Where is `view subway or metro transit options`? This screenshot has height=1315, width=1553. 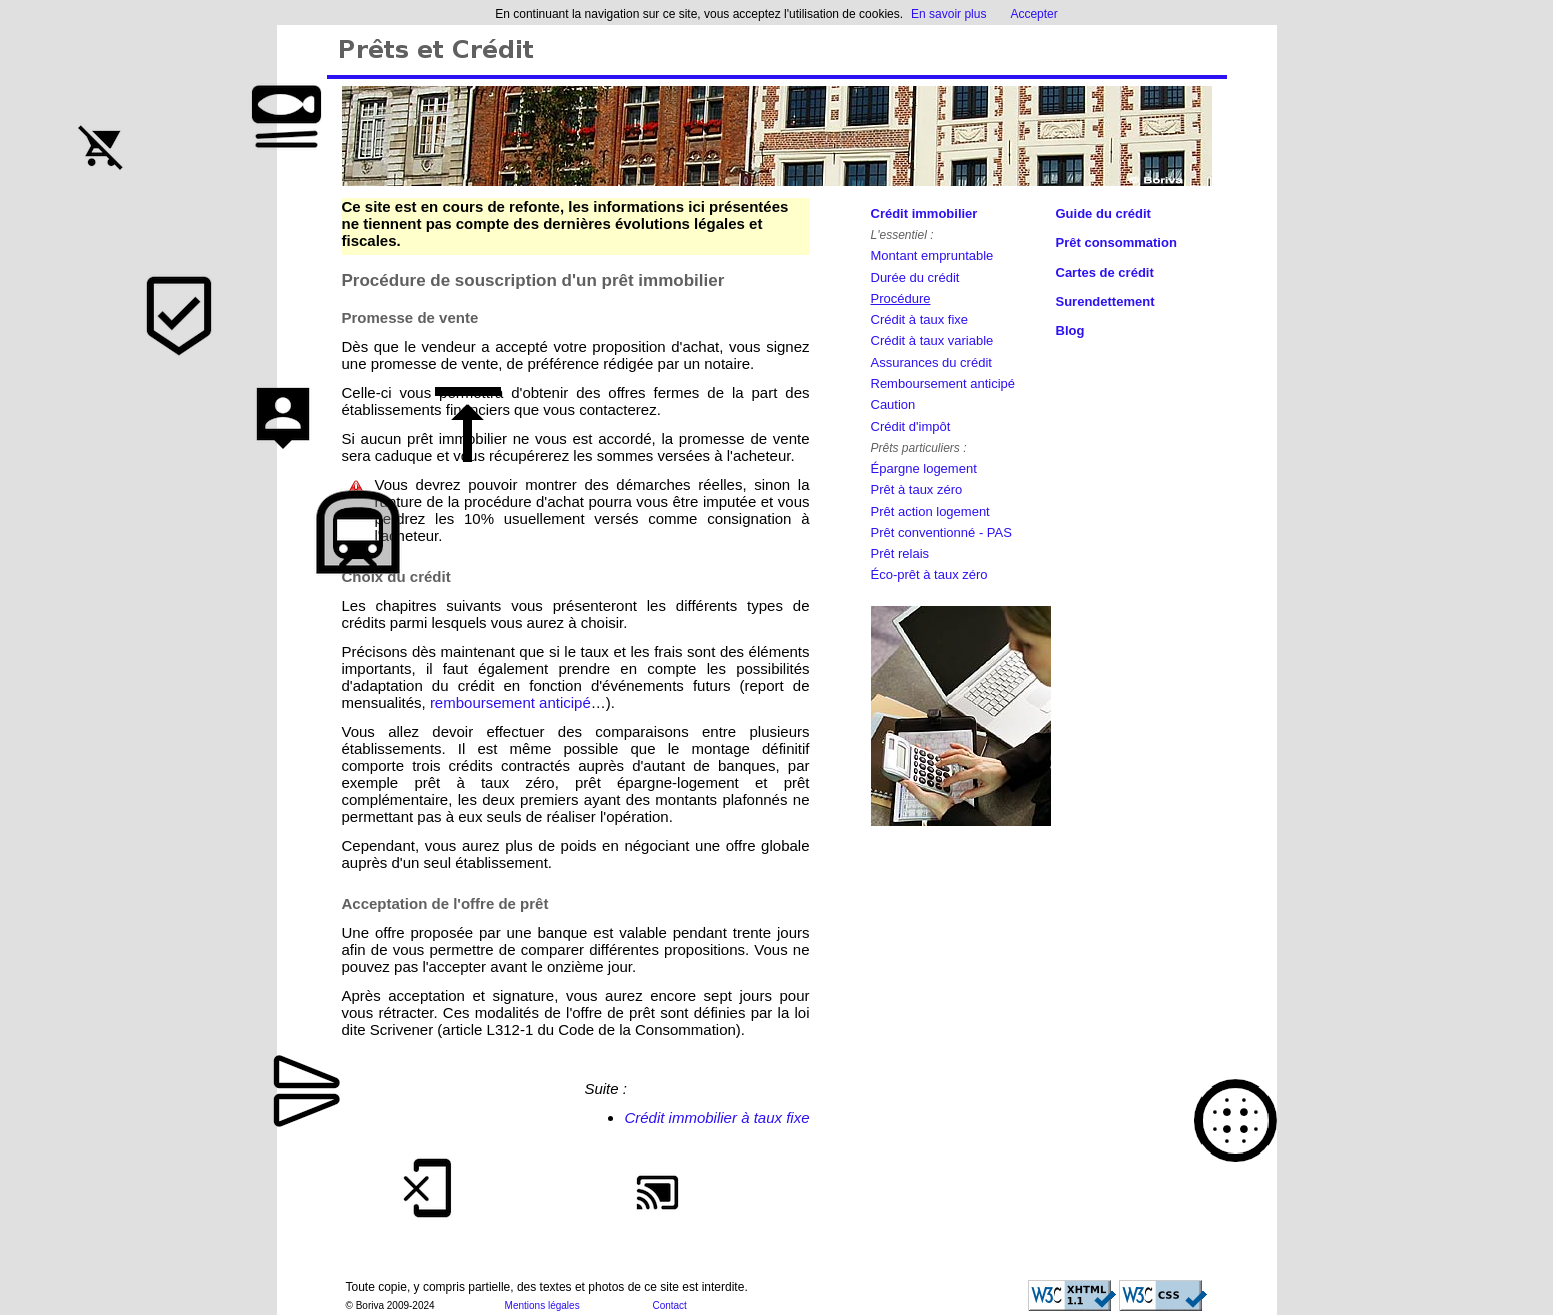
view subway or metro transit options is located at coordinates (358, 532).